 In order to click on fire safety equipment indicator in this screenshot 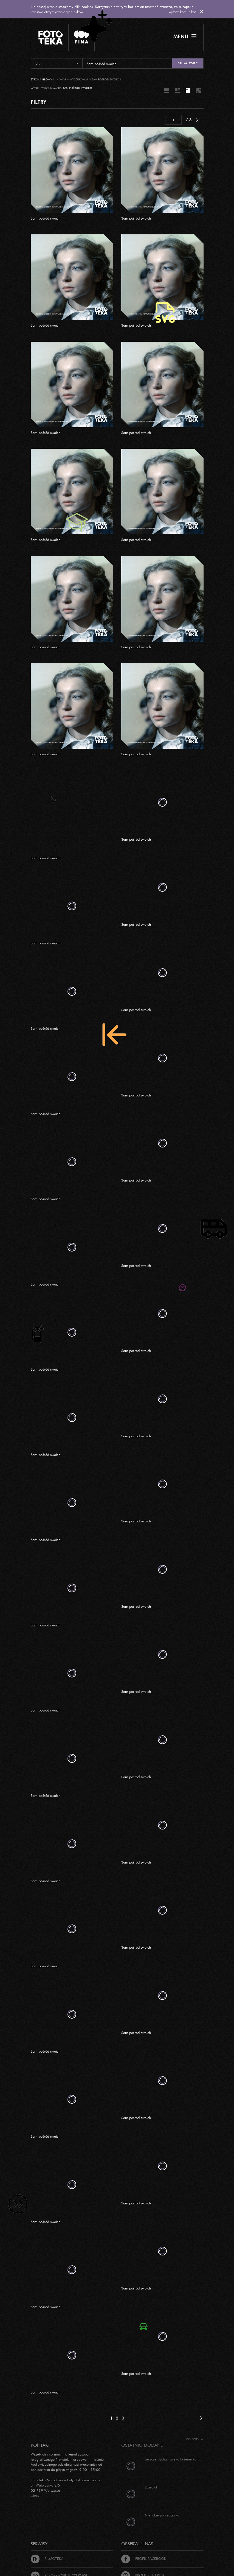, I will do `click(37, 1334)`.